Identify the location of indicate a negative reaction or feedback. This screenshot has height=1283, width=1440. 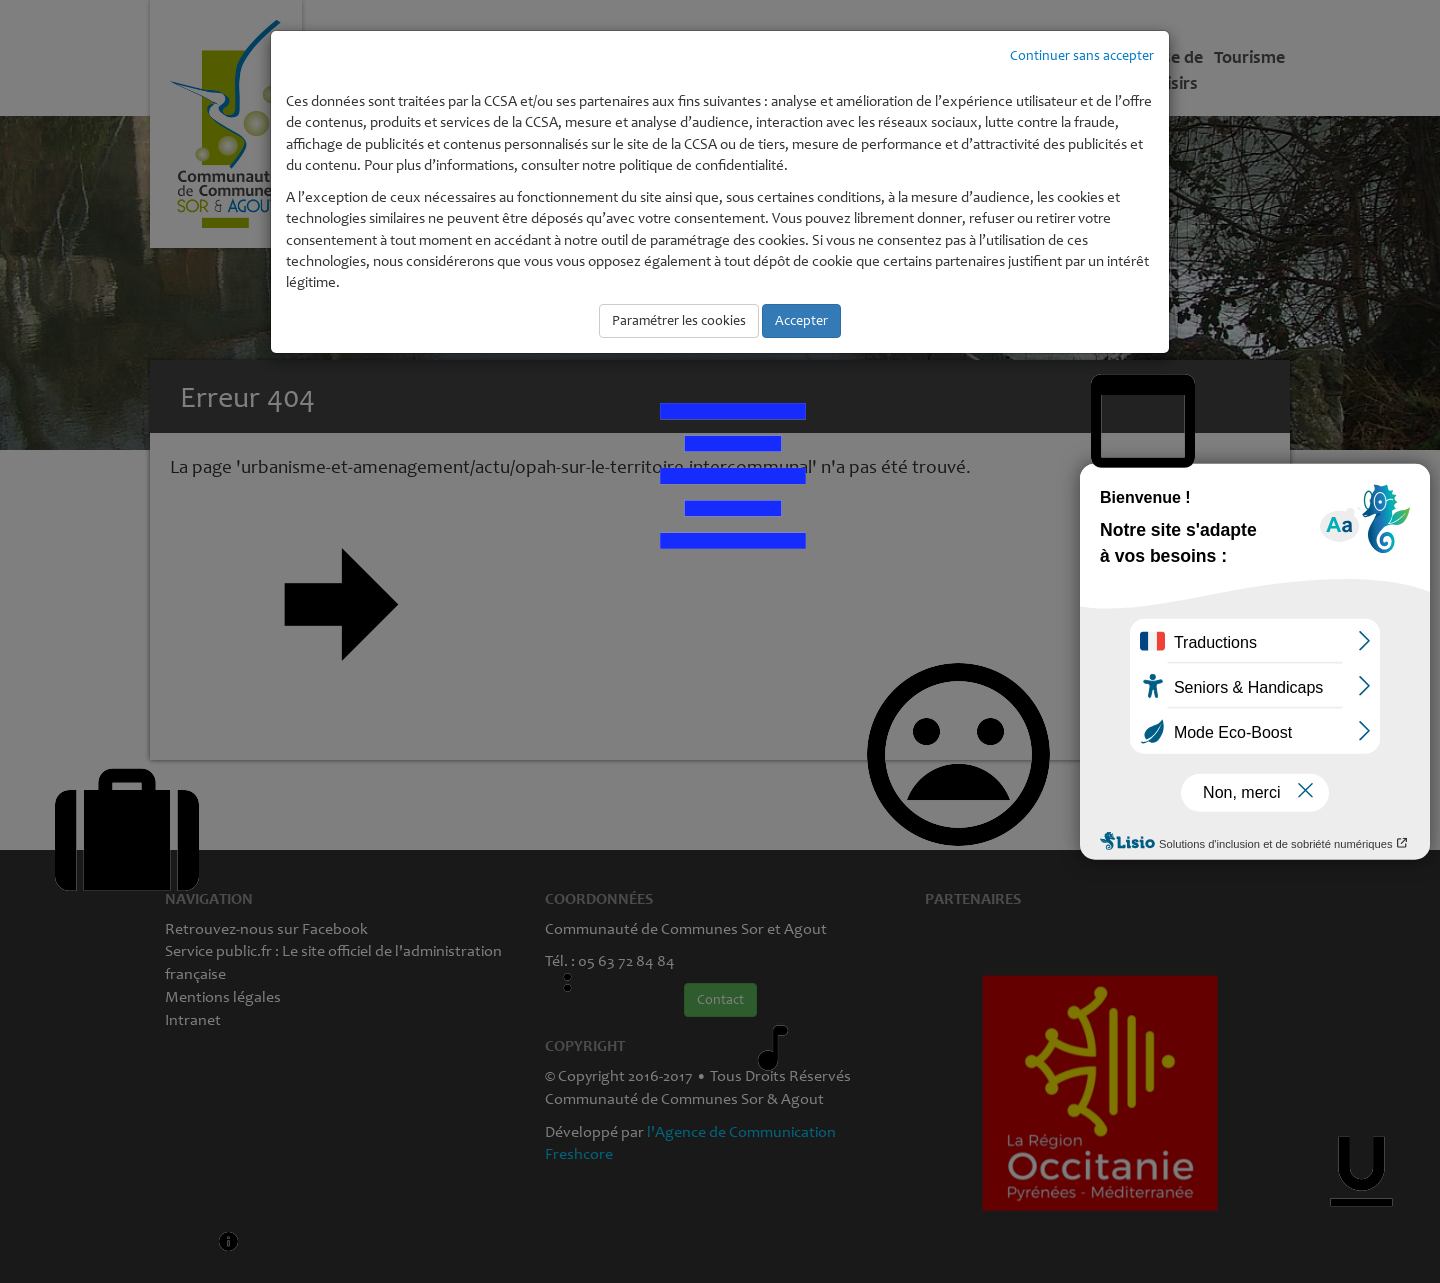
(958, 754).